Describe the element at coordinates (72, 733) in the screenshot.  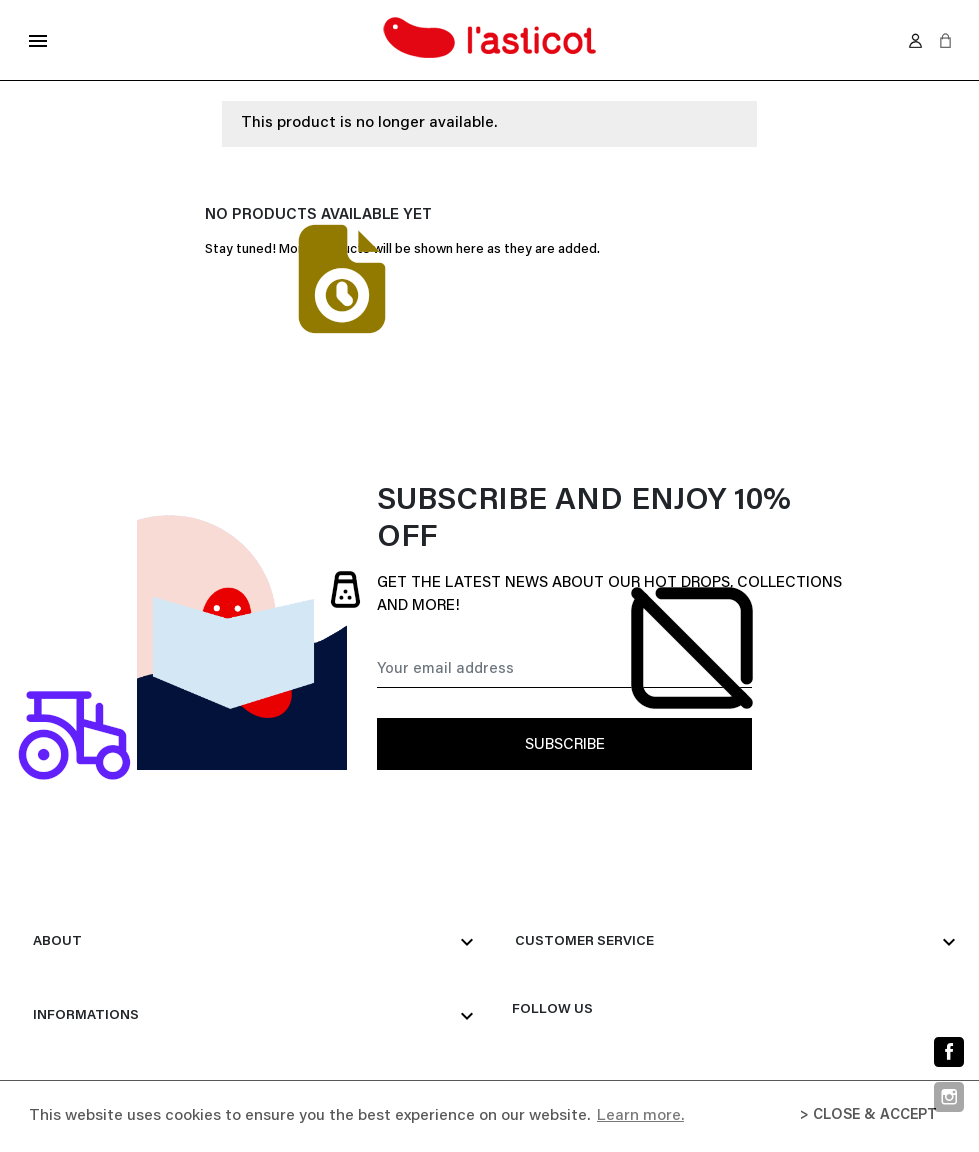
I see `access farming or agricultural features` at that location.